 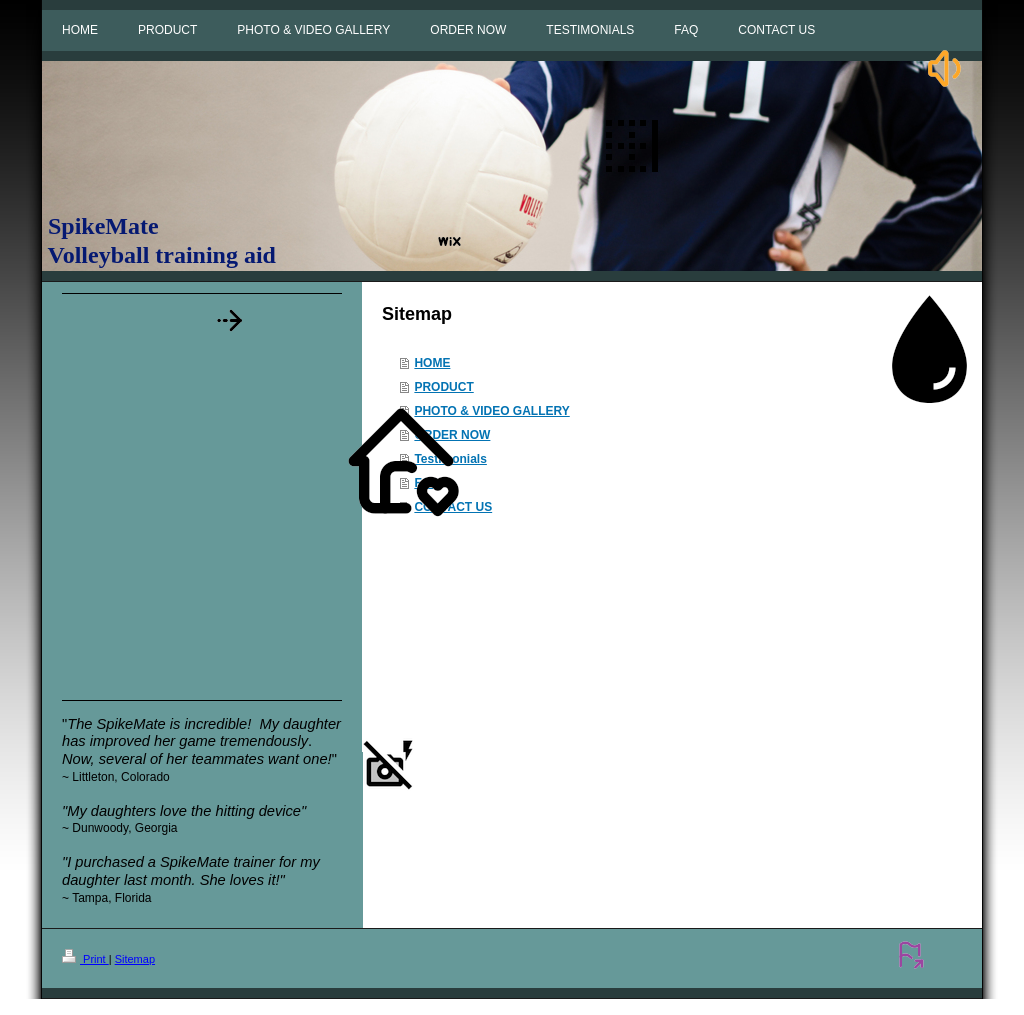 I want to click on share a flagged item or report, so click(x=910, y=954).